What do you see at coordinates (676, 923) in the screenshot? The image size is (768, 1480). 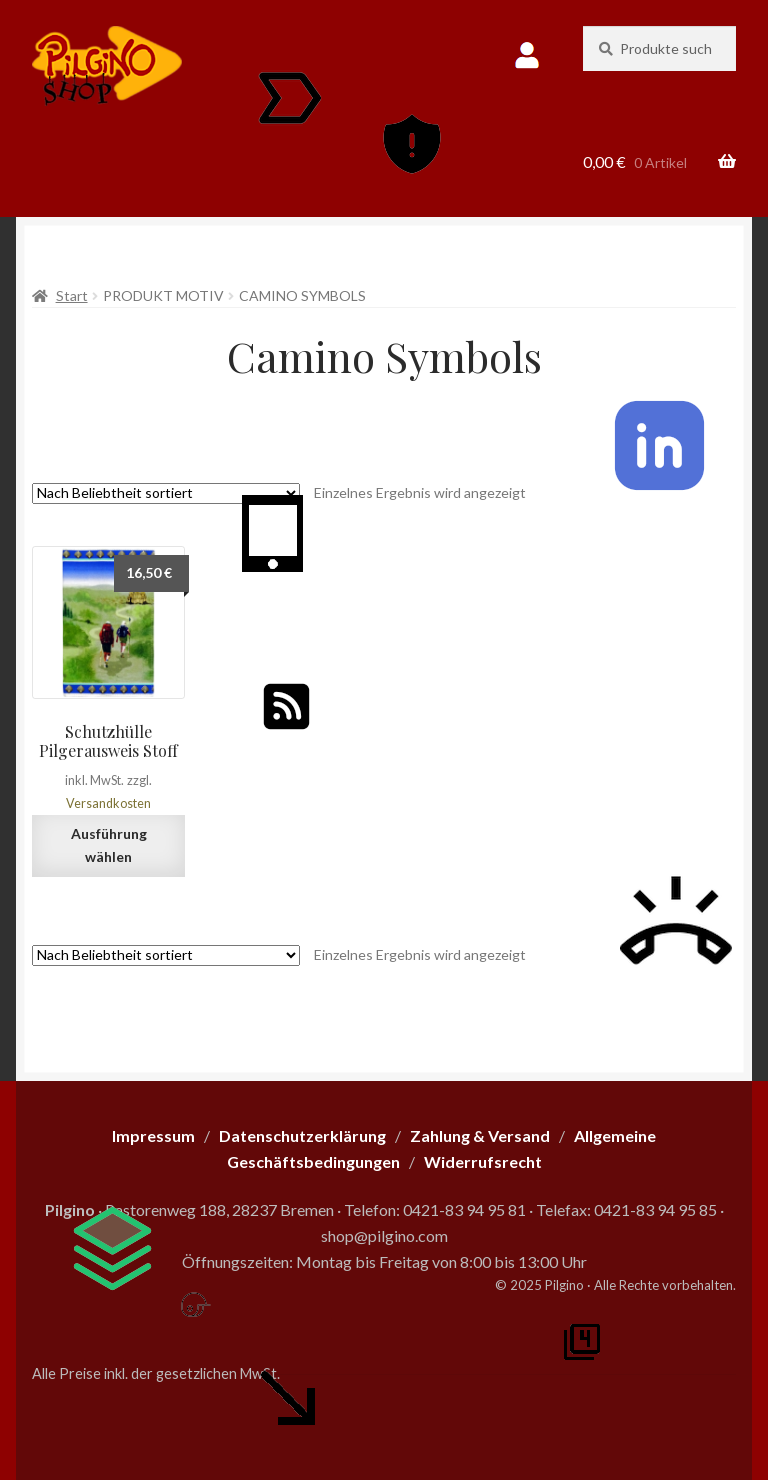 I see `incoming call alert` at bounding box center [676, 923].